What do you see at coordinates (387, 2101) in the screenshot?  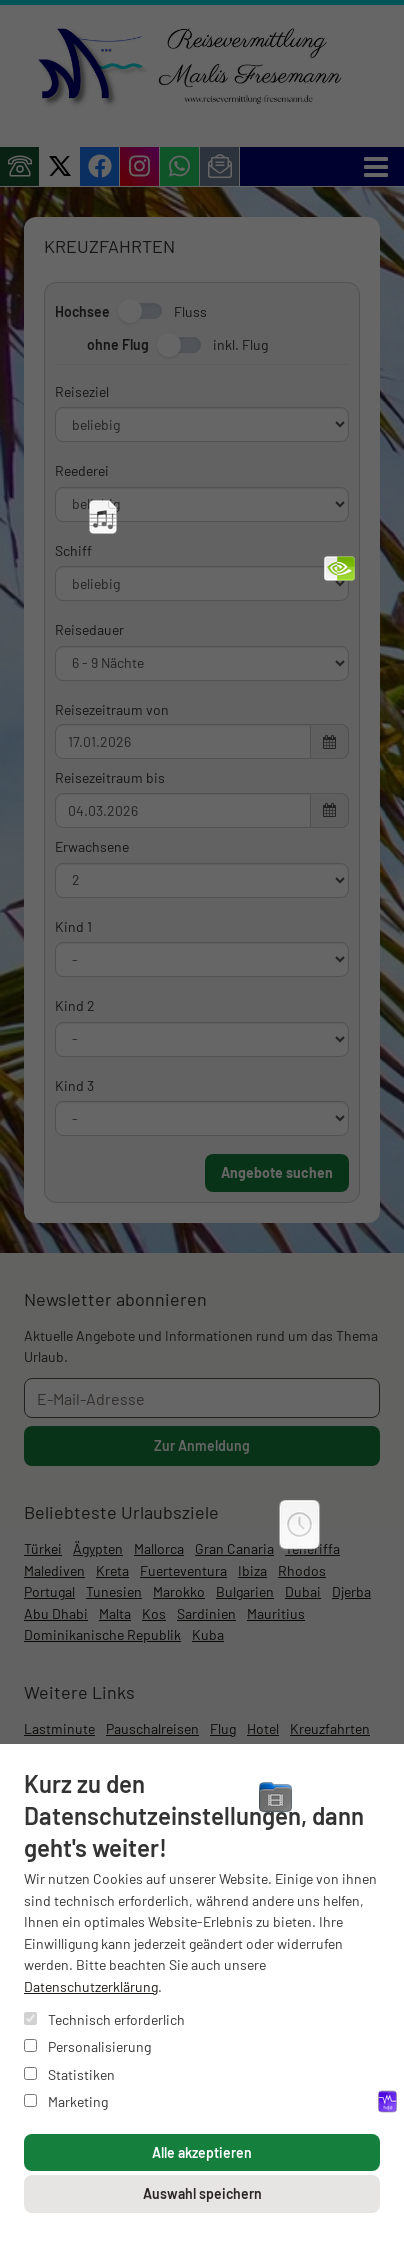 I see `virtualbox hard disk drive file` at bounding box center [387, 2101].